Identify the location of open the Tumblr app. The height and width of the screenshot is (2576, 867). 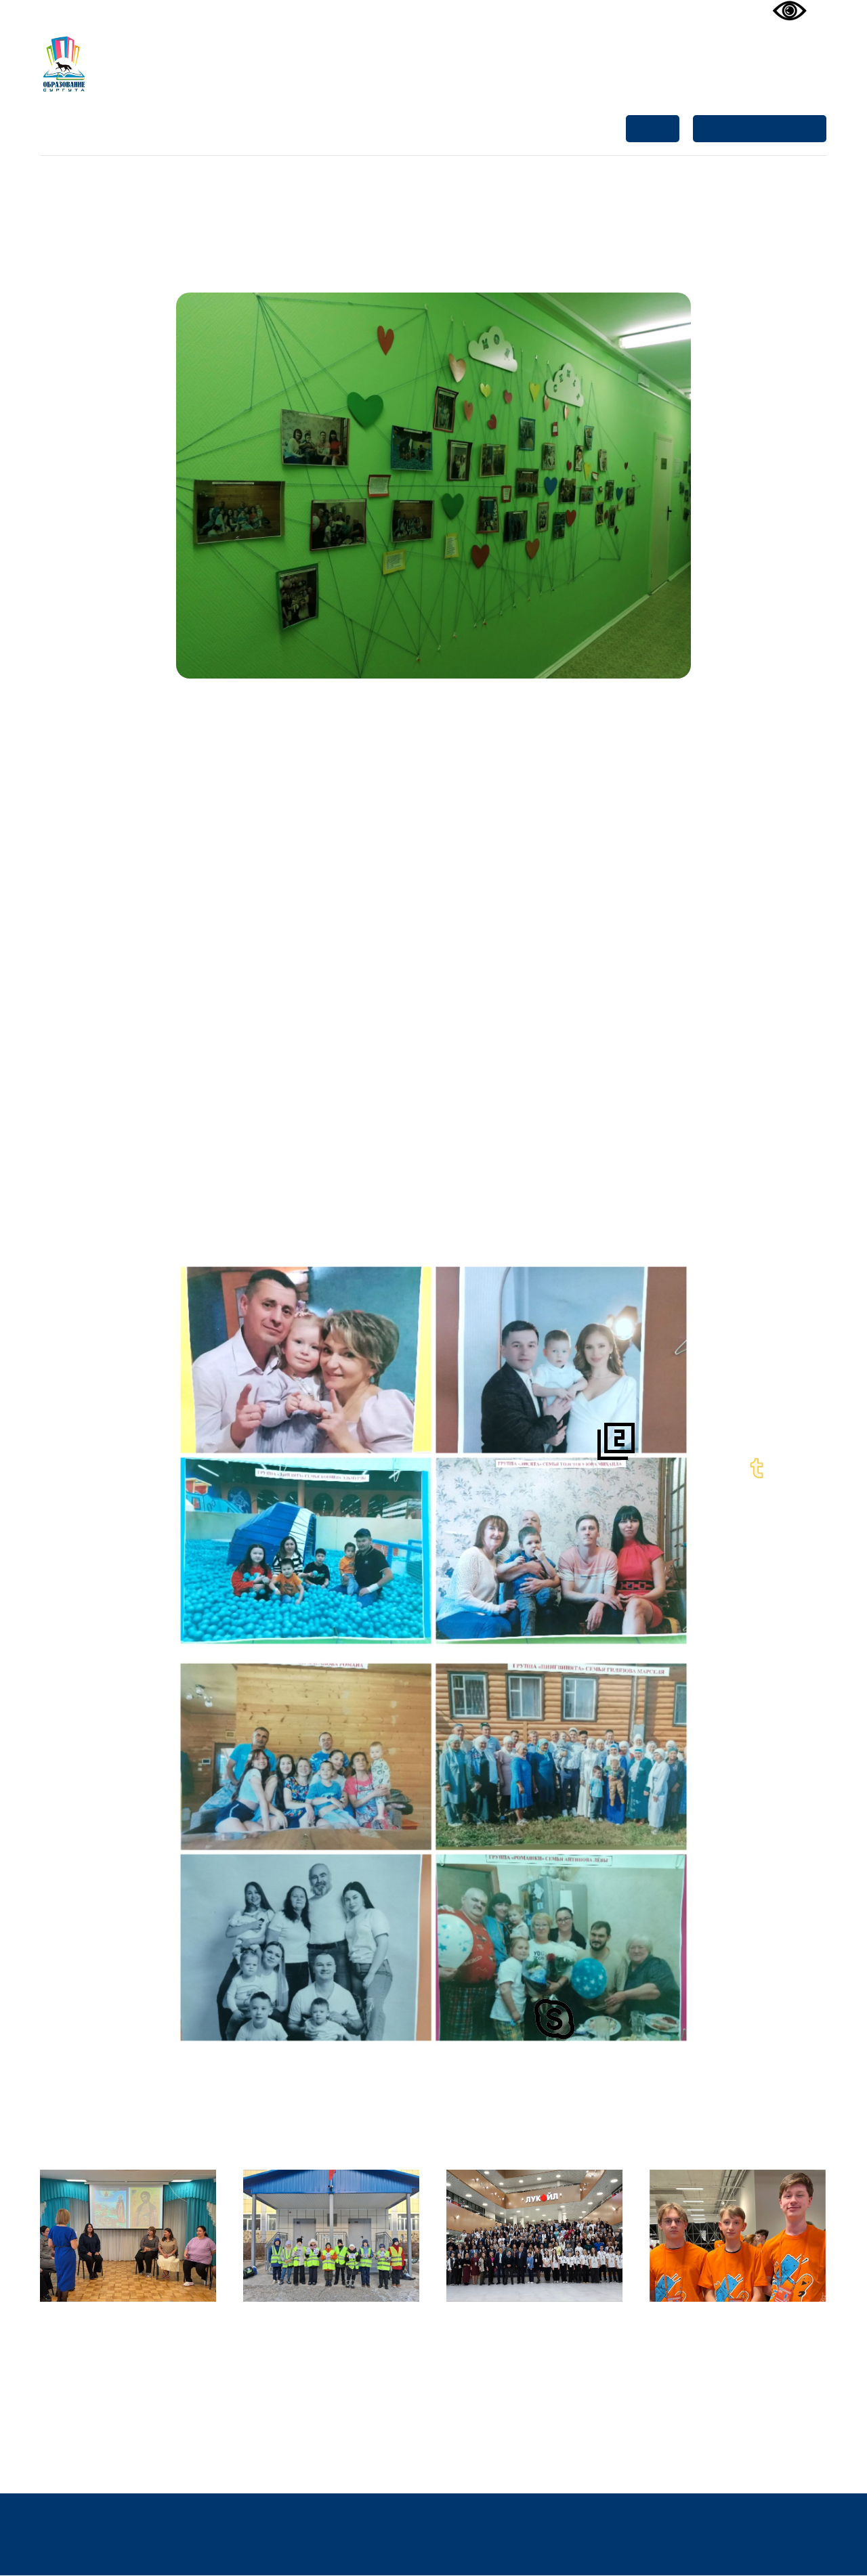
(757, 1468).